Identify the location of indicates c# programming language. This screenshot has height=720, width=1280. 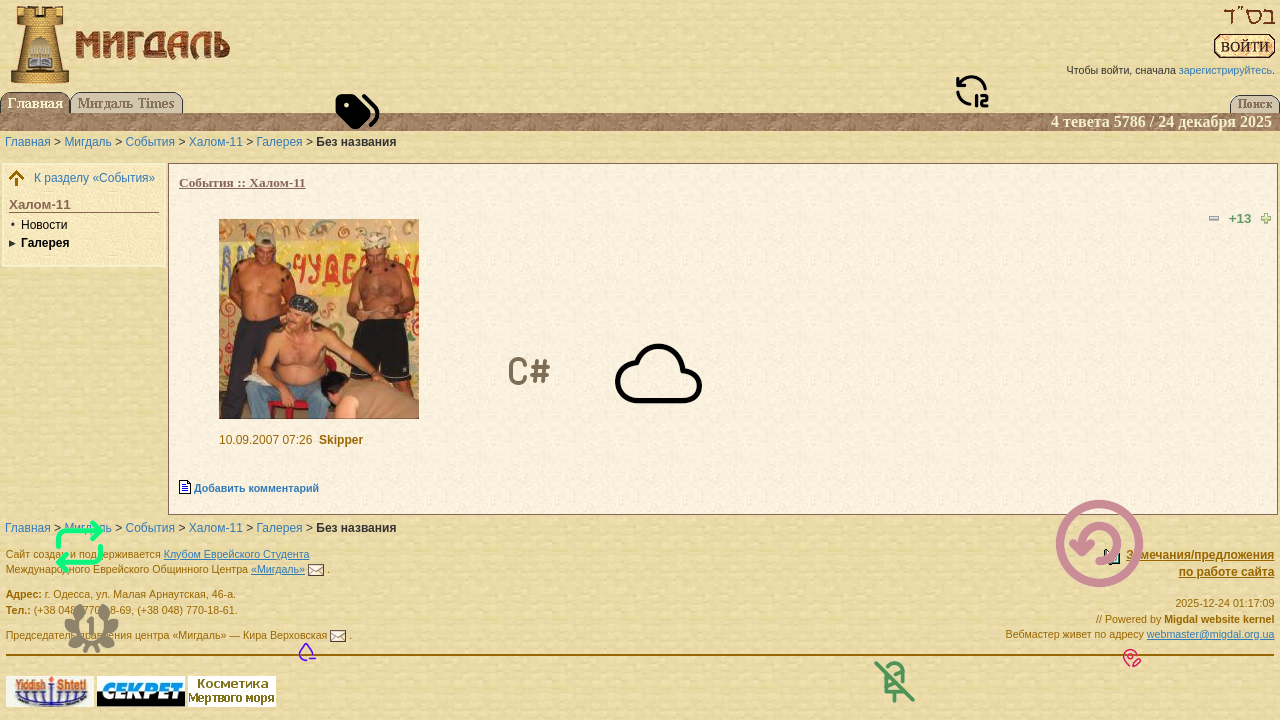
(529, 371).